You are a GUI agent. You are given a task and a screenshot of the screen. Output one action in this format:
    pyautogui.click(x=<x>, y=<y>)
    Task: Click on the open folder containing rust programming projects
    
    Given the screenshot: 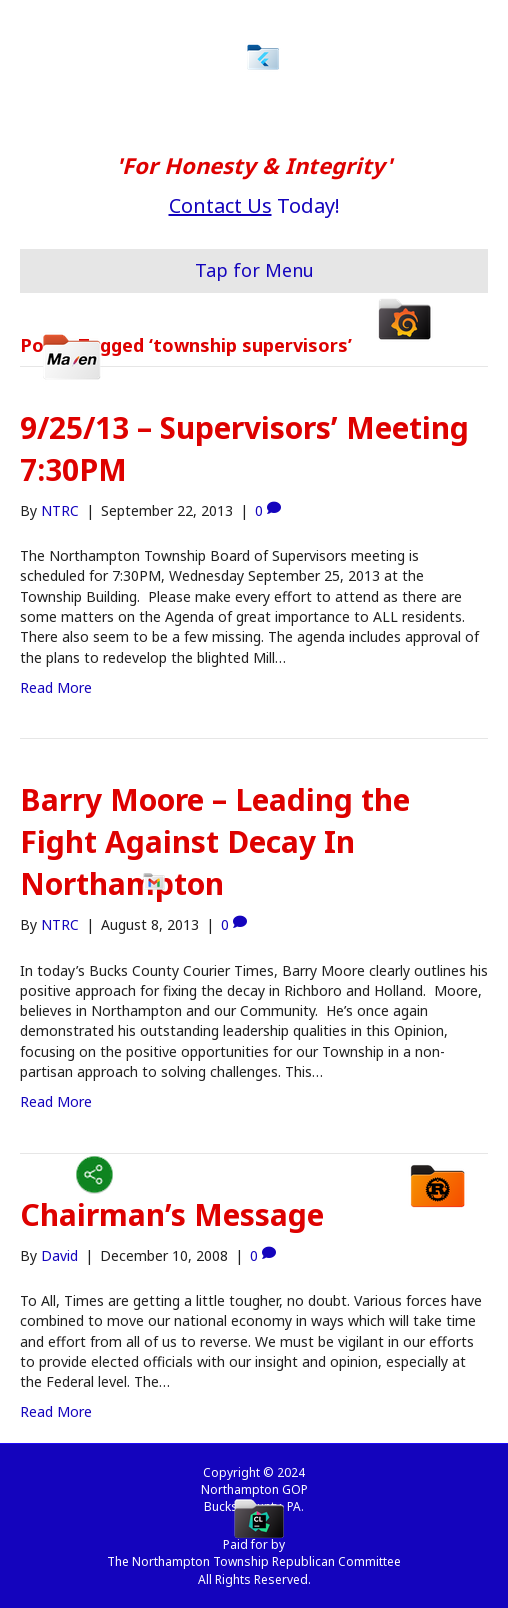 What is the action you would take?
    pyautogui.click(x=437, y=1187)
    